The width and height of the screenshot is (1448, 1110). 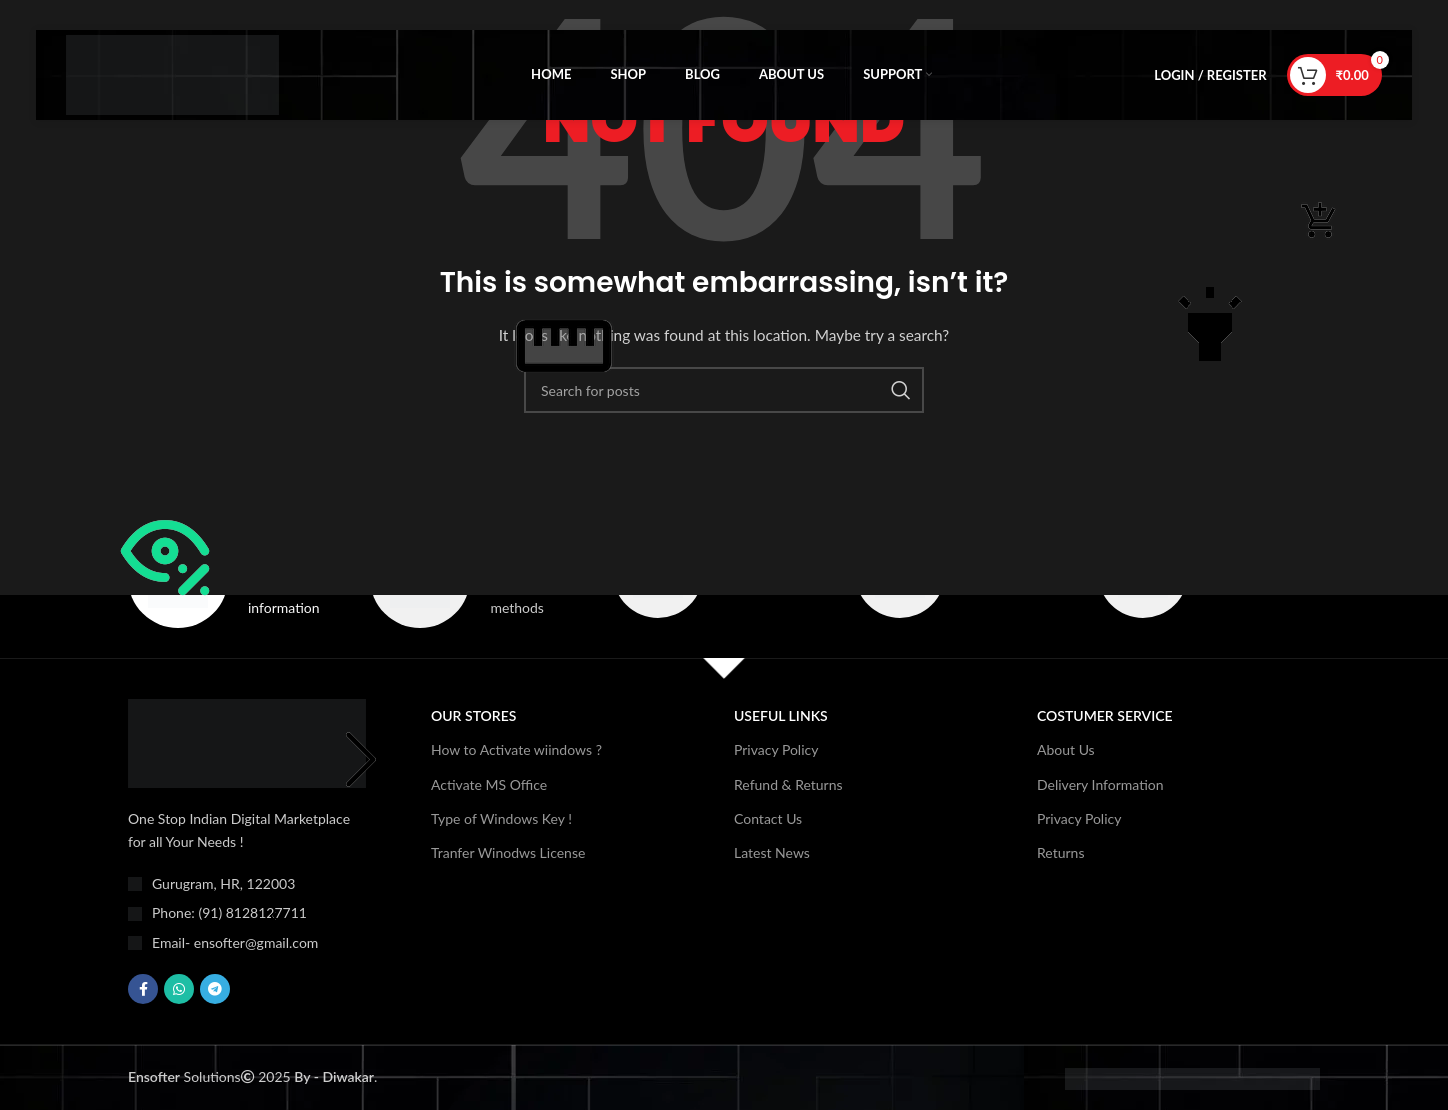 What do you see at coordinates (165, 551) in the screenshot?
I see `view available discounts or promotions` at bounding box center [165, 551].